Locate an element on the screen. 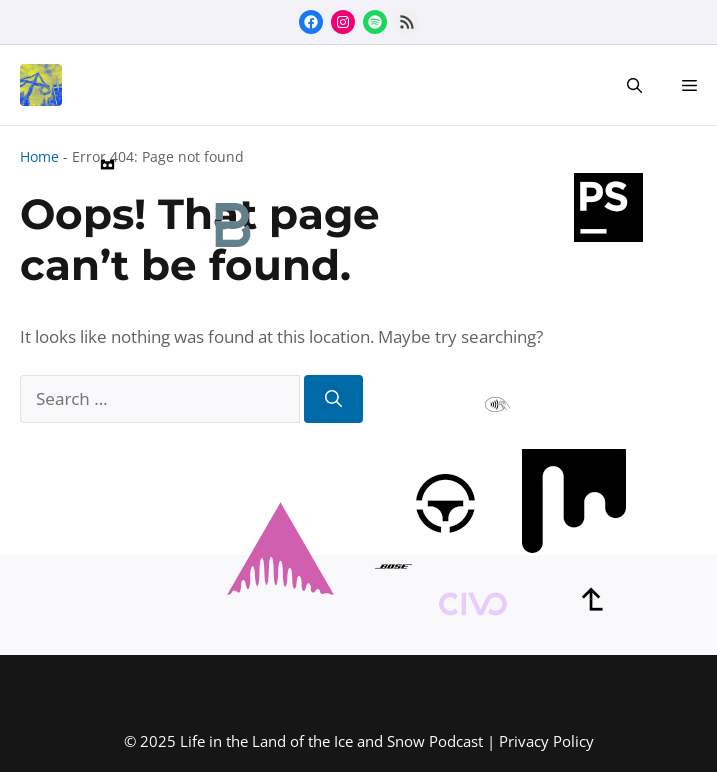 This screenshot has width=717, height=772. navigate back and up one level is located at coordinates (592, 600).